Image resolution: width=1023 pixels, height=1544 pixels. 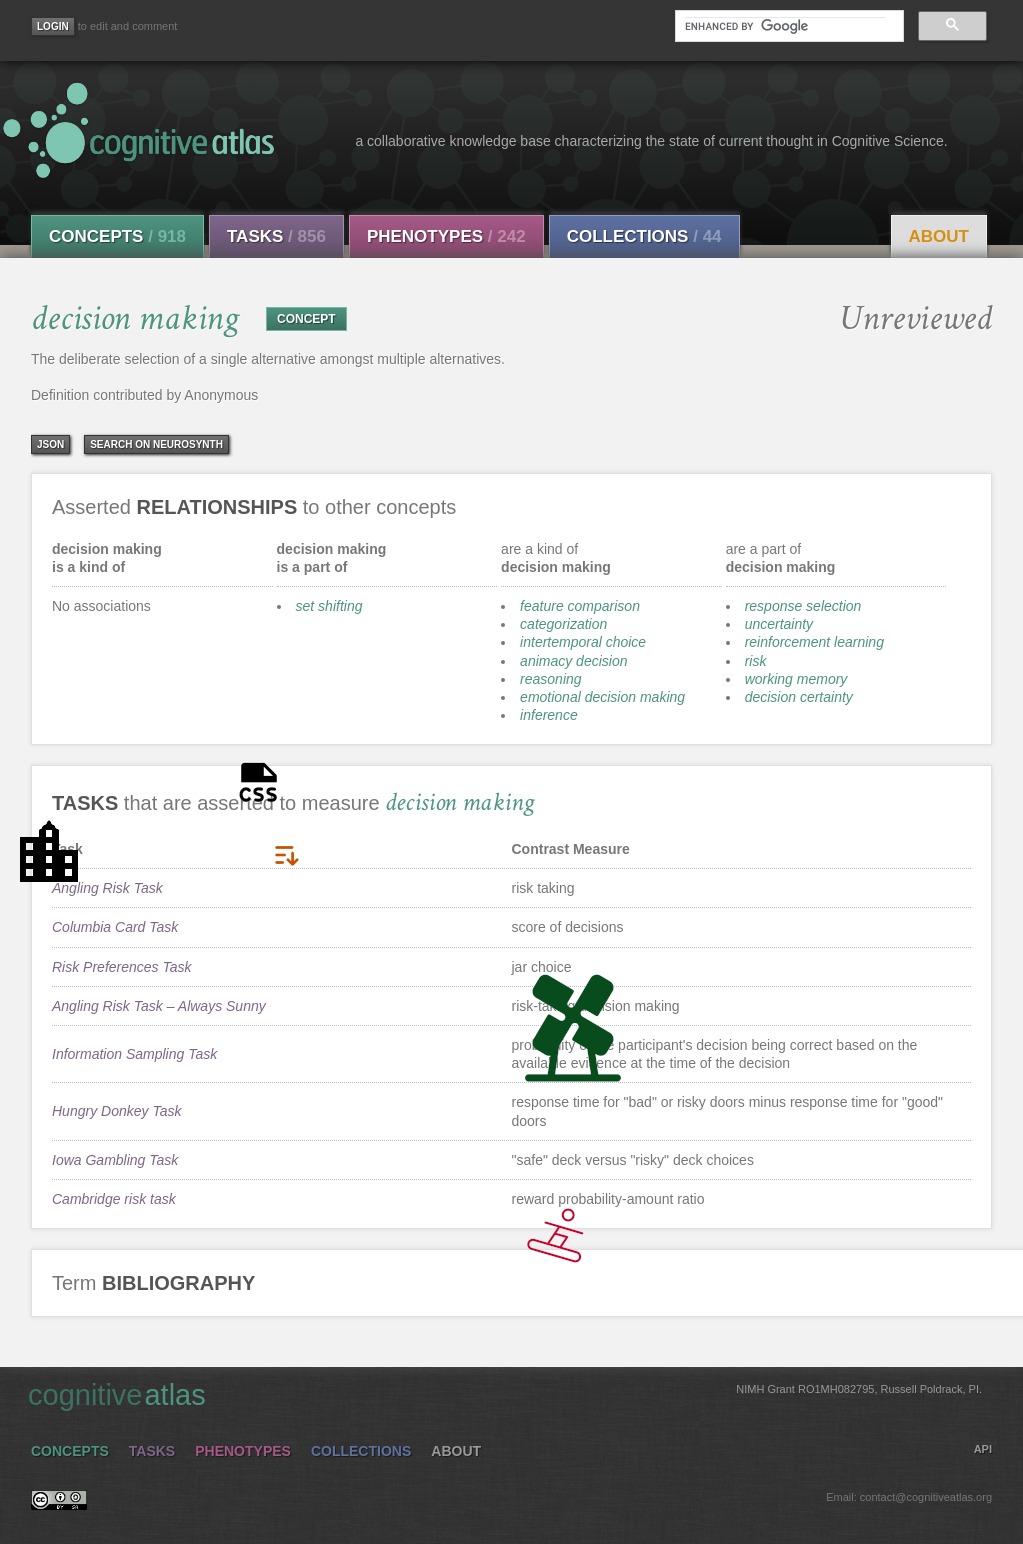 What do you see at coordinates (49, 853) in the screenshot?
I see `view city or urban location` at bounding box center [49, 853].